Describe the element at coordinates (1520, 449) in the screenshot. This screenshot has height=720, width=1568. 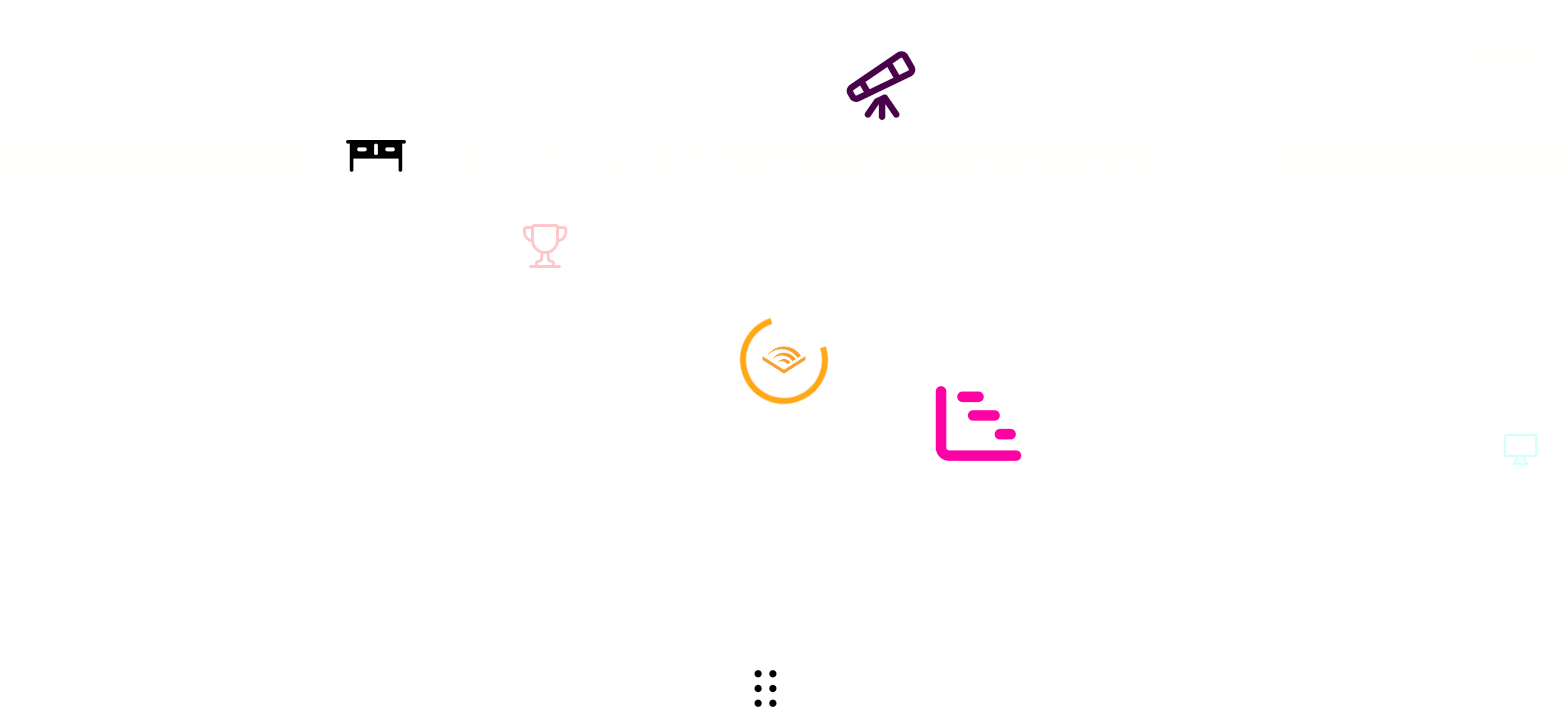
I see `view on desktop device` at that location.